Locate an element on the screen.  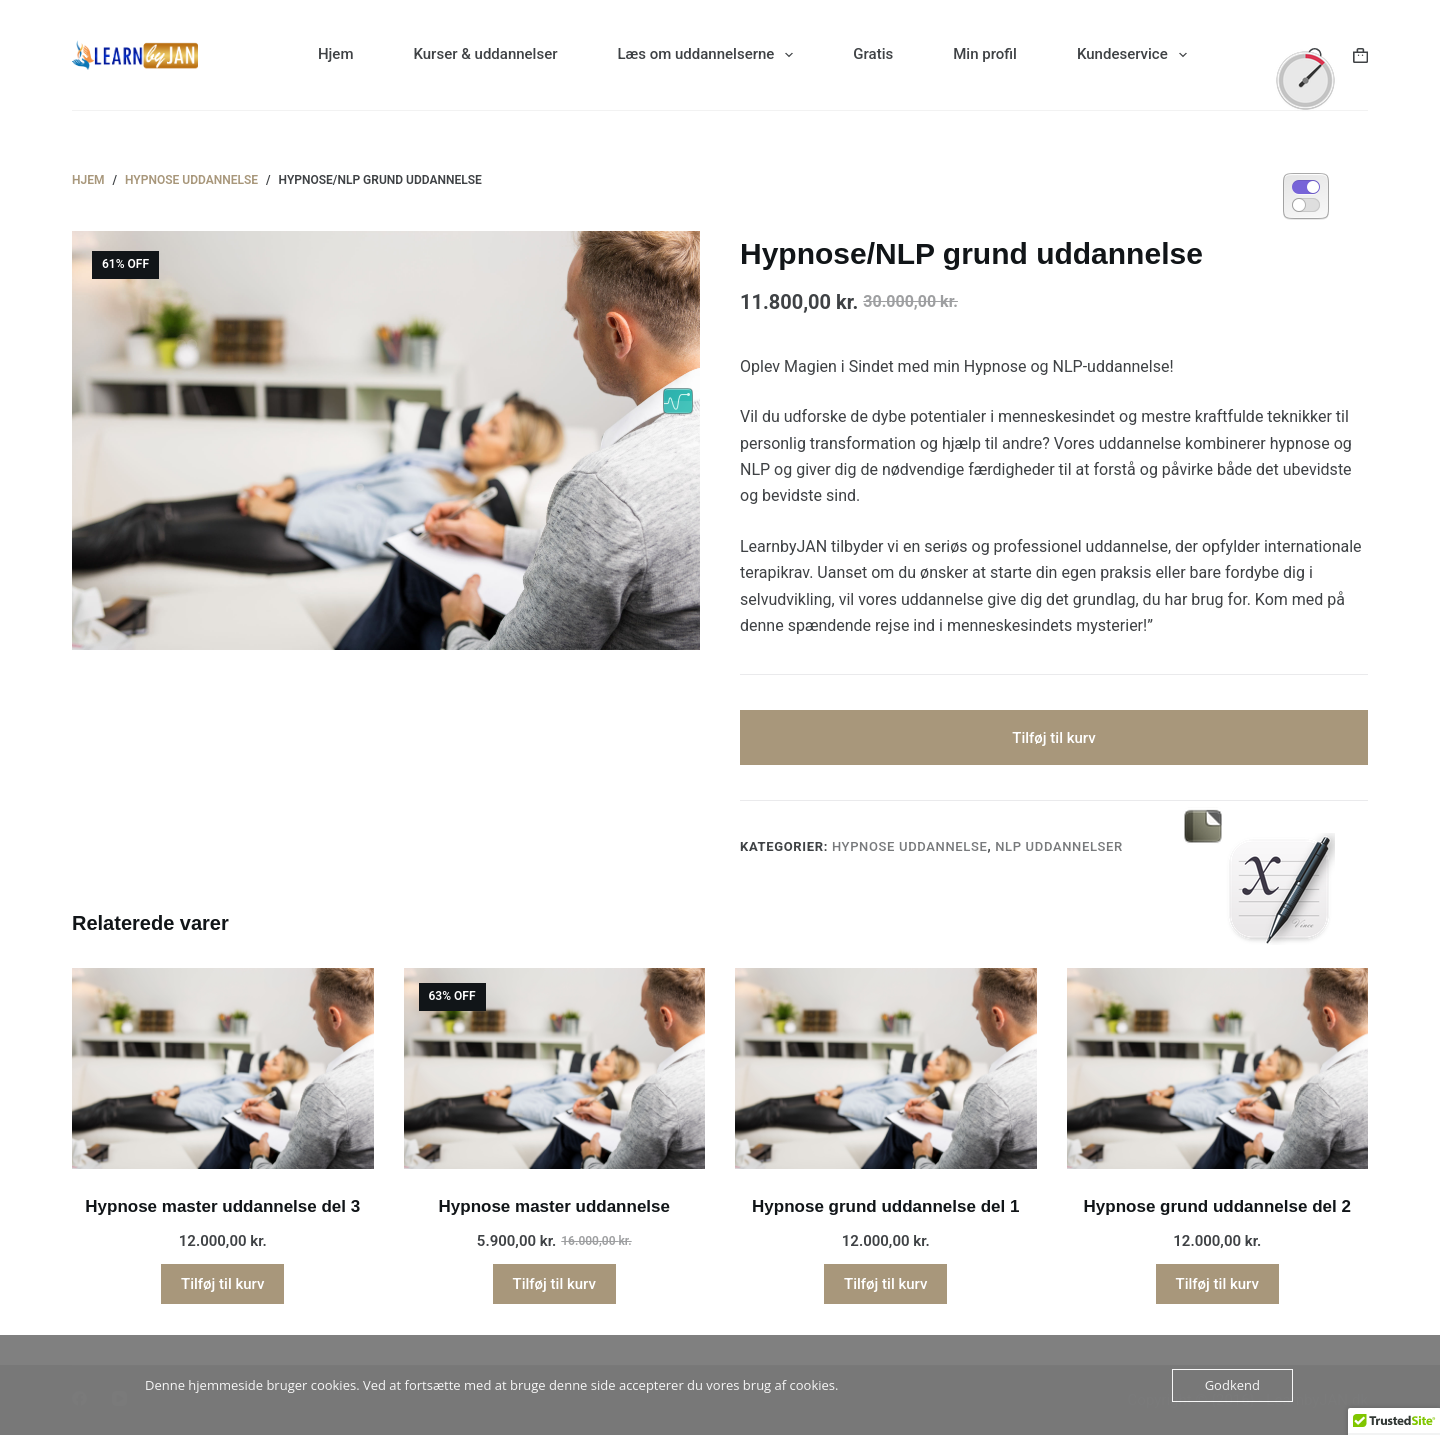
open sysprof system profiler application is located at coordinates (1305, 80).